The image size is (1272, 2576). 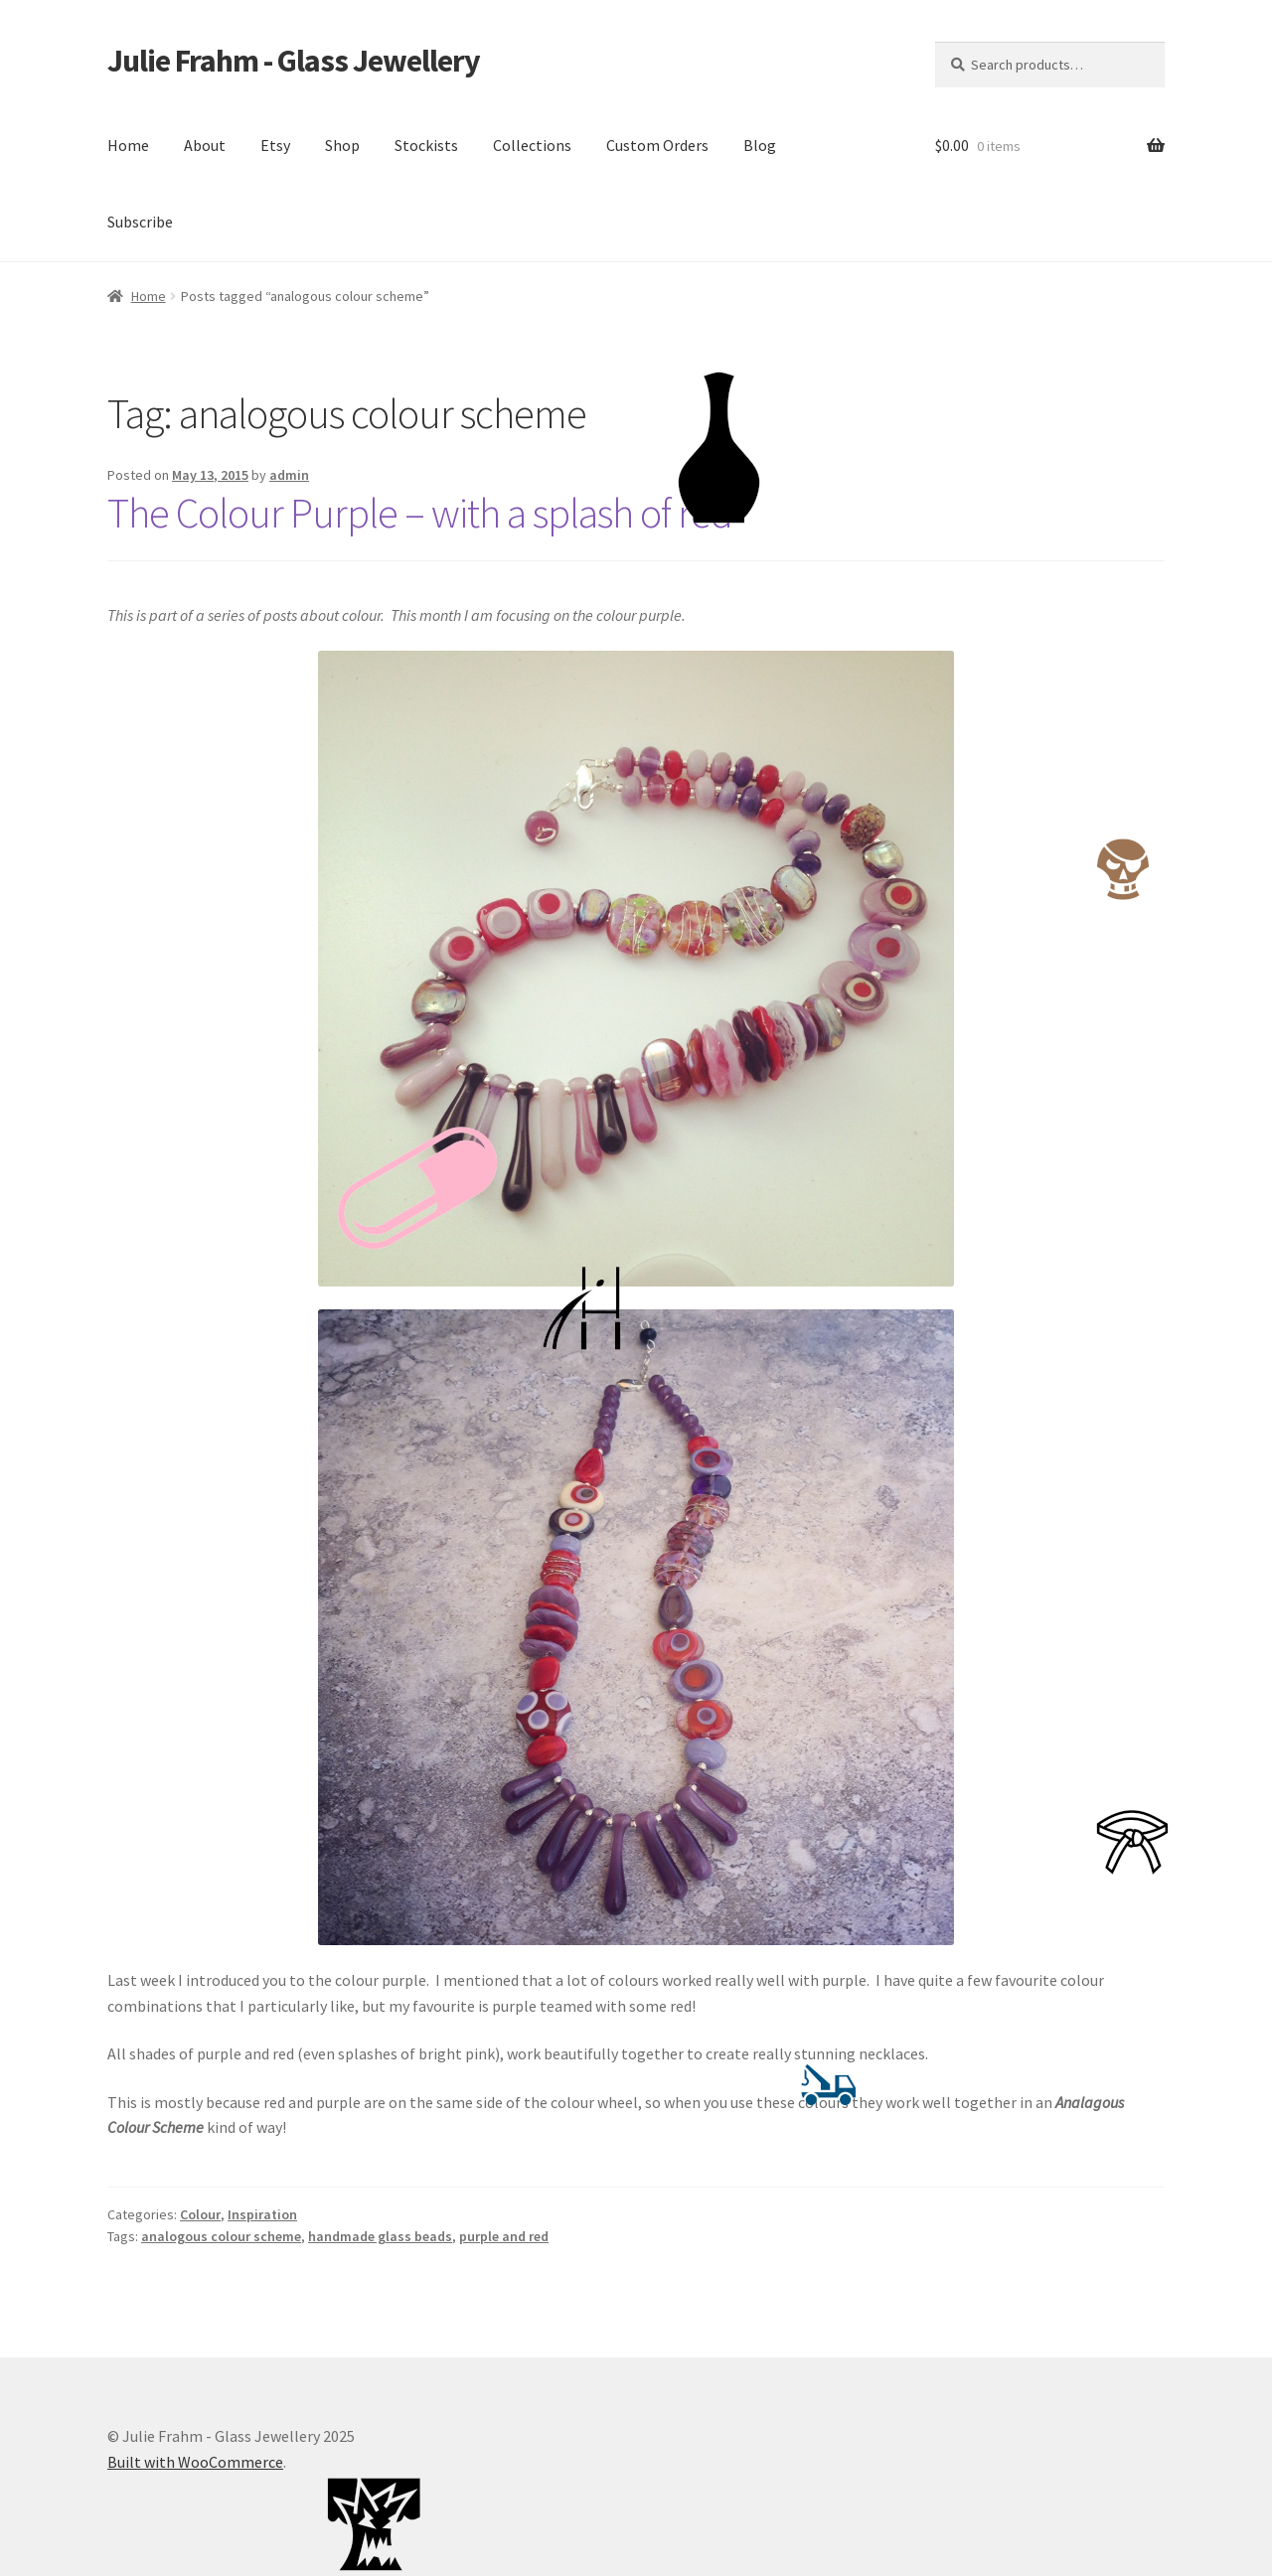 I want to click on access pirate or nautical themed game content, so click(x=1123, y=869).